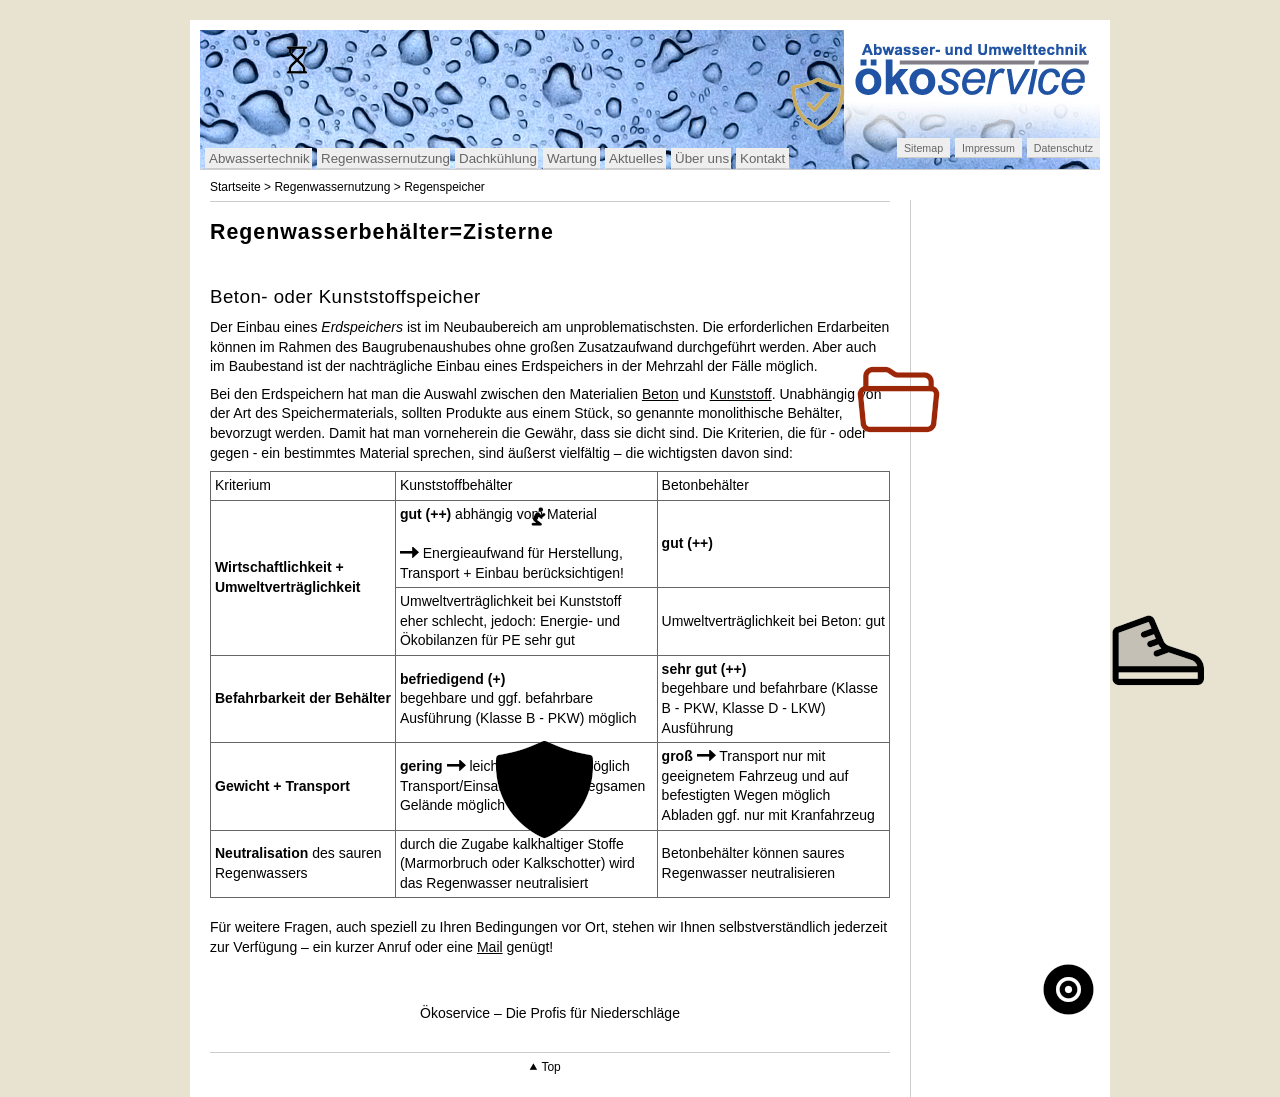 The width and height of the screenshot is (1280, 1097). Describe the element at coordinates (818, 104) in the screenshot. I see `indicates verified security or protection status` at that location.